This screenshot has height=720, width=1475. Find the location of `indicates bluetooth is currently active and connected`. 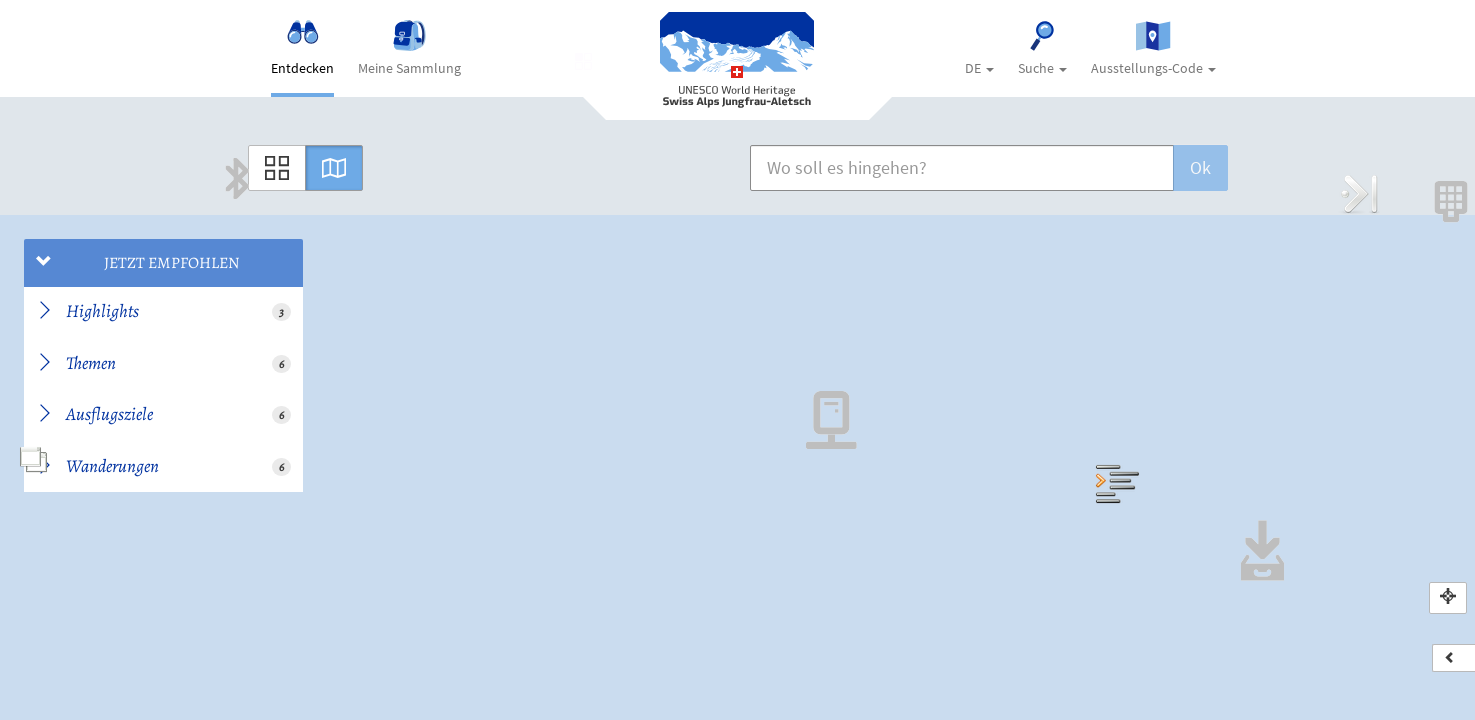

indicates bluetooth is currently active and connected is located at coordinates (238, 178).